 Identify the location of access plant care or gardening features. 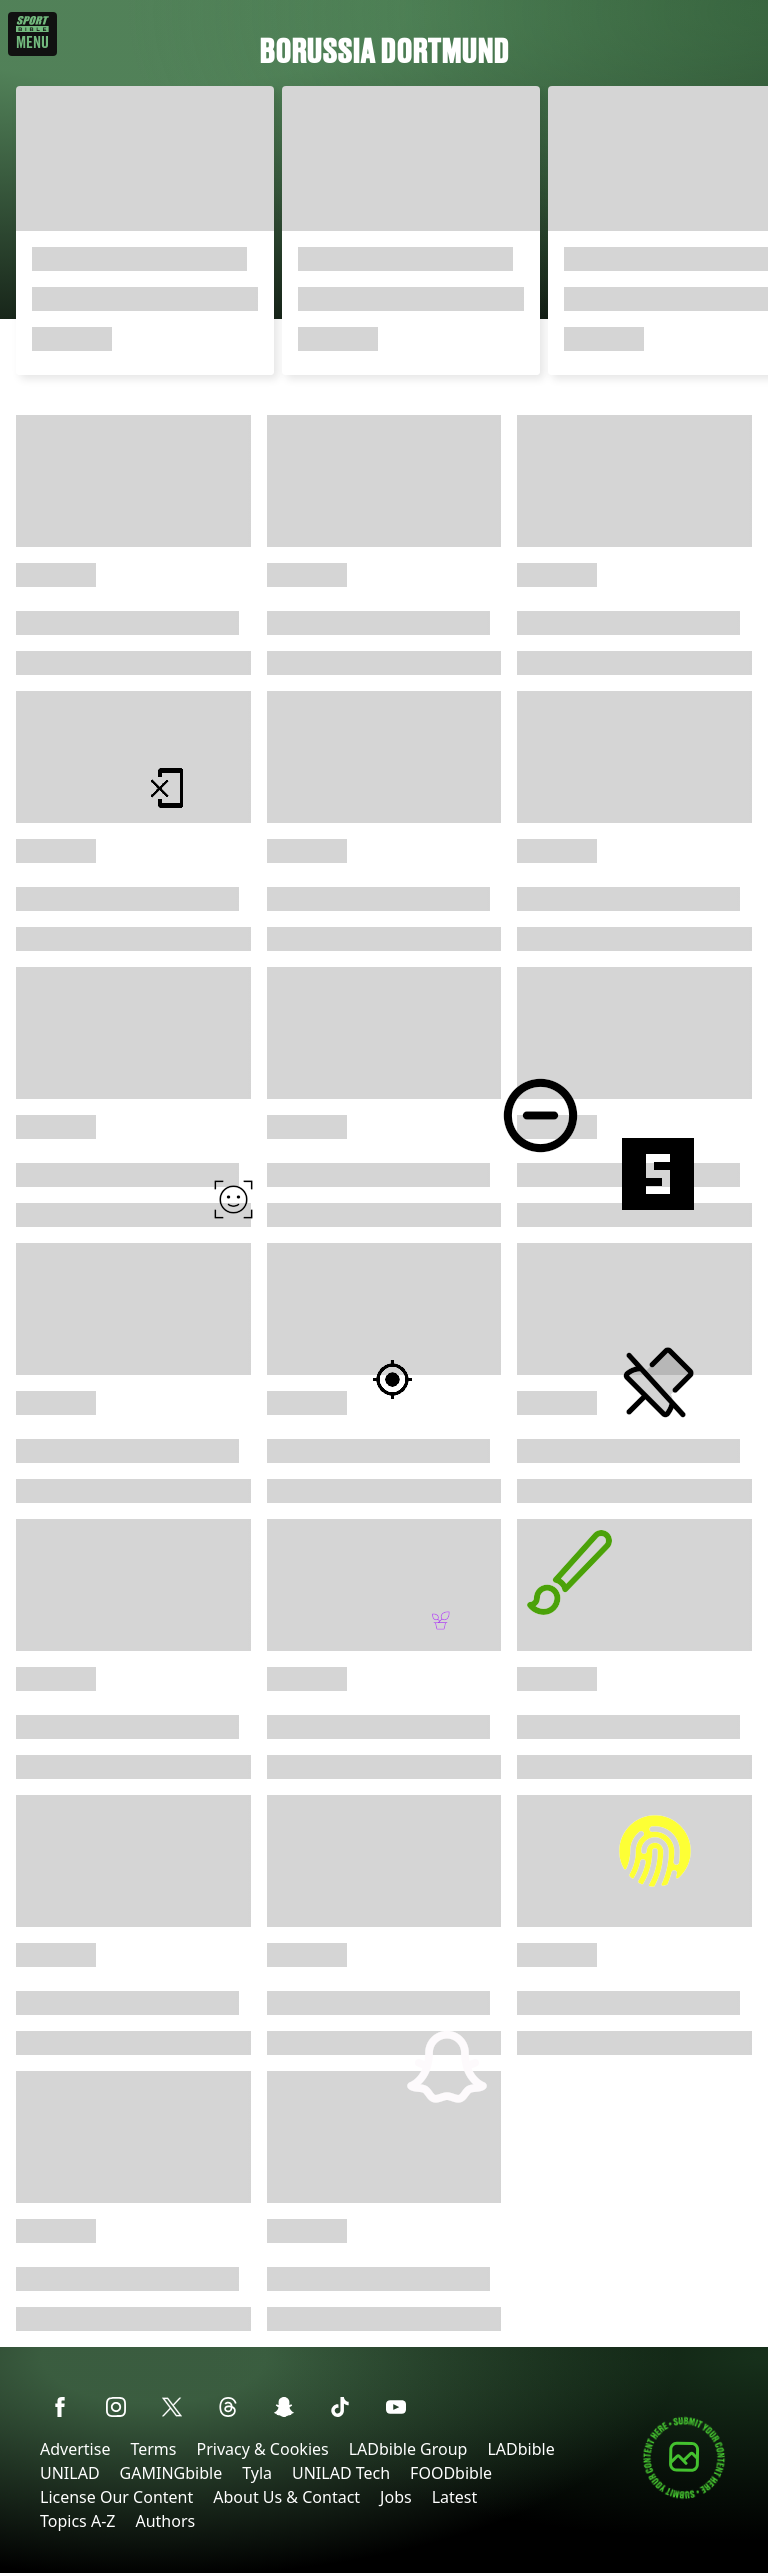
(440, 1620).